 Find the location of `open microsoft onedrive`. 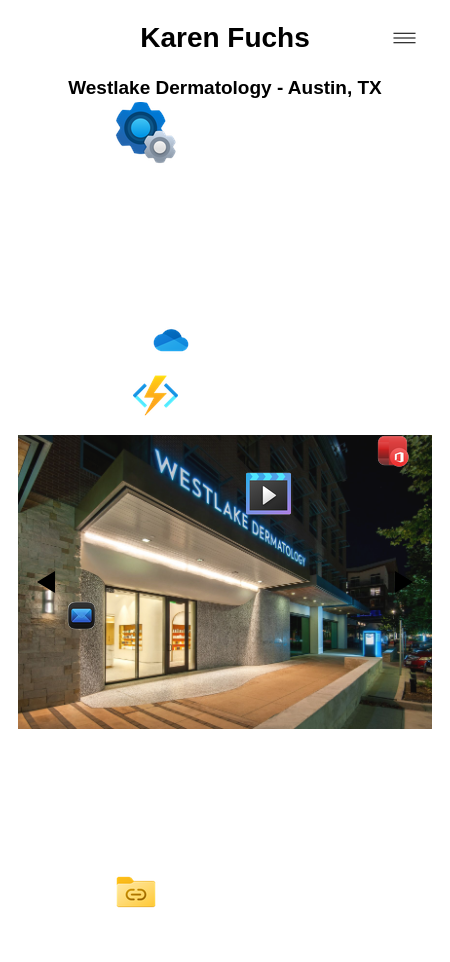

open microsoft onedrive is located at coordinates (171, 340).